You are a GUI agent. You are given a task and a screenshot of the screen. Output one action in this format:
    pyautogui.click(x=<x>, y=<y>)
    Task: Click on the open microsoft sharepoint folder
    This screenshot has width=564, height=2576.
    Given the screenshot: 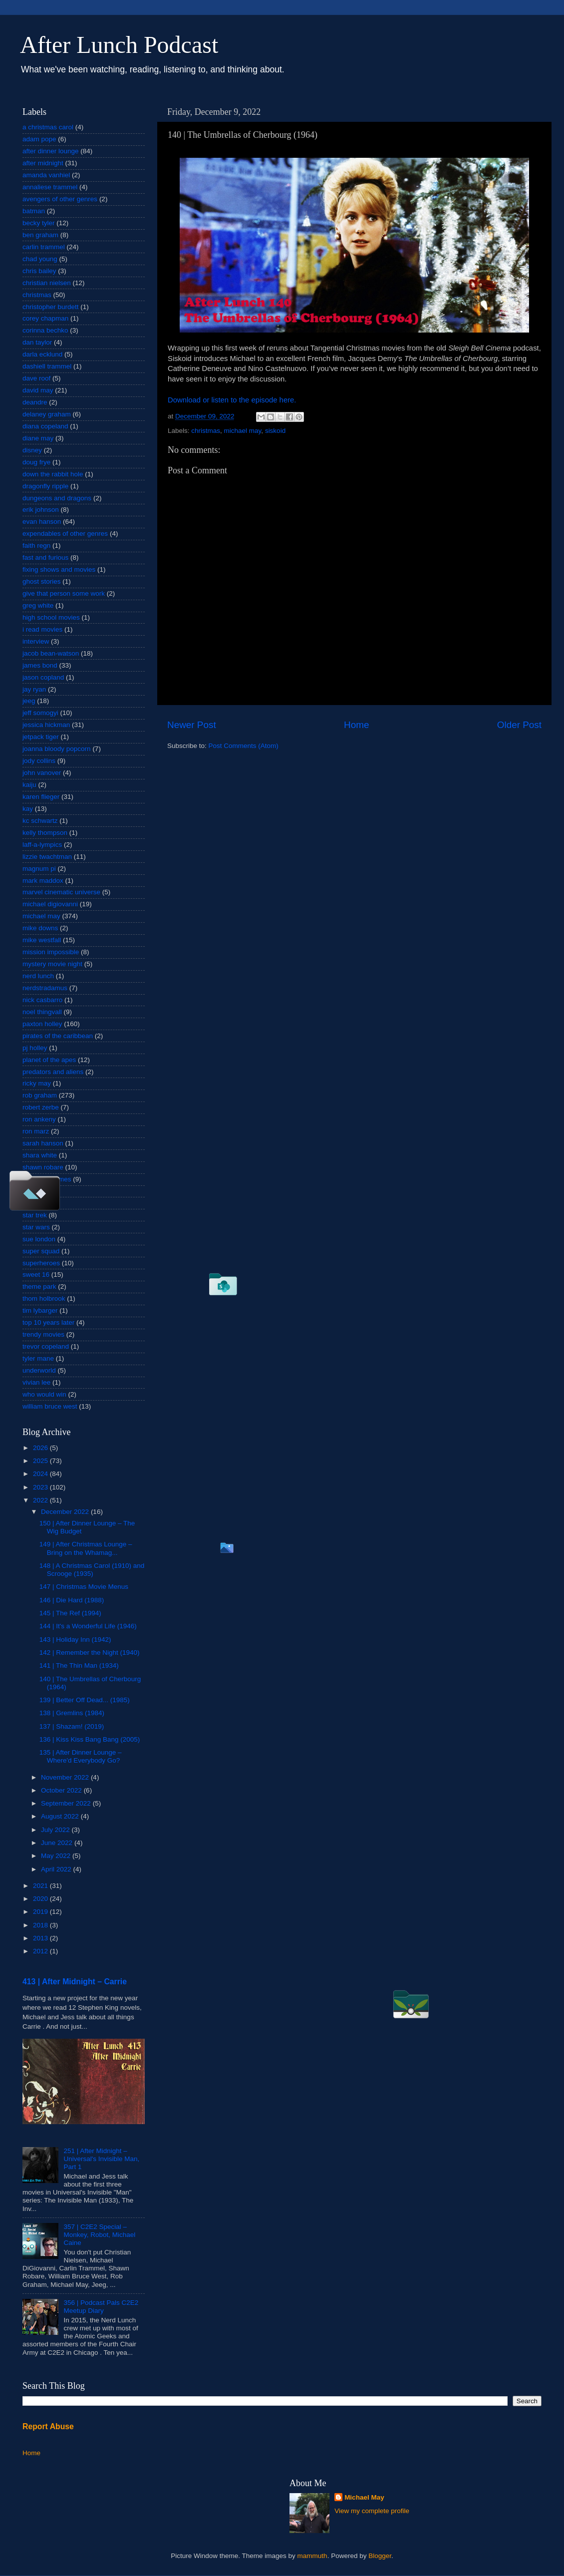 What is the action you would take?
    pyautogui.click(x=223, y=1285)
    